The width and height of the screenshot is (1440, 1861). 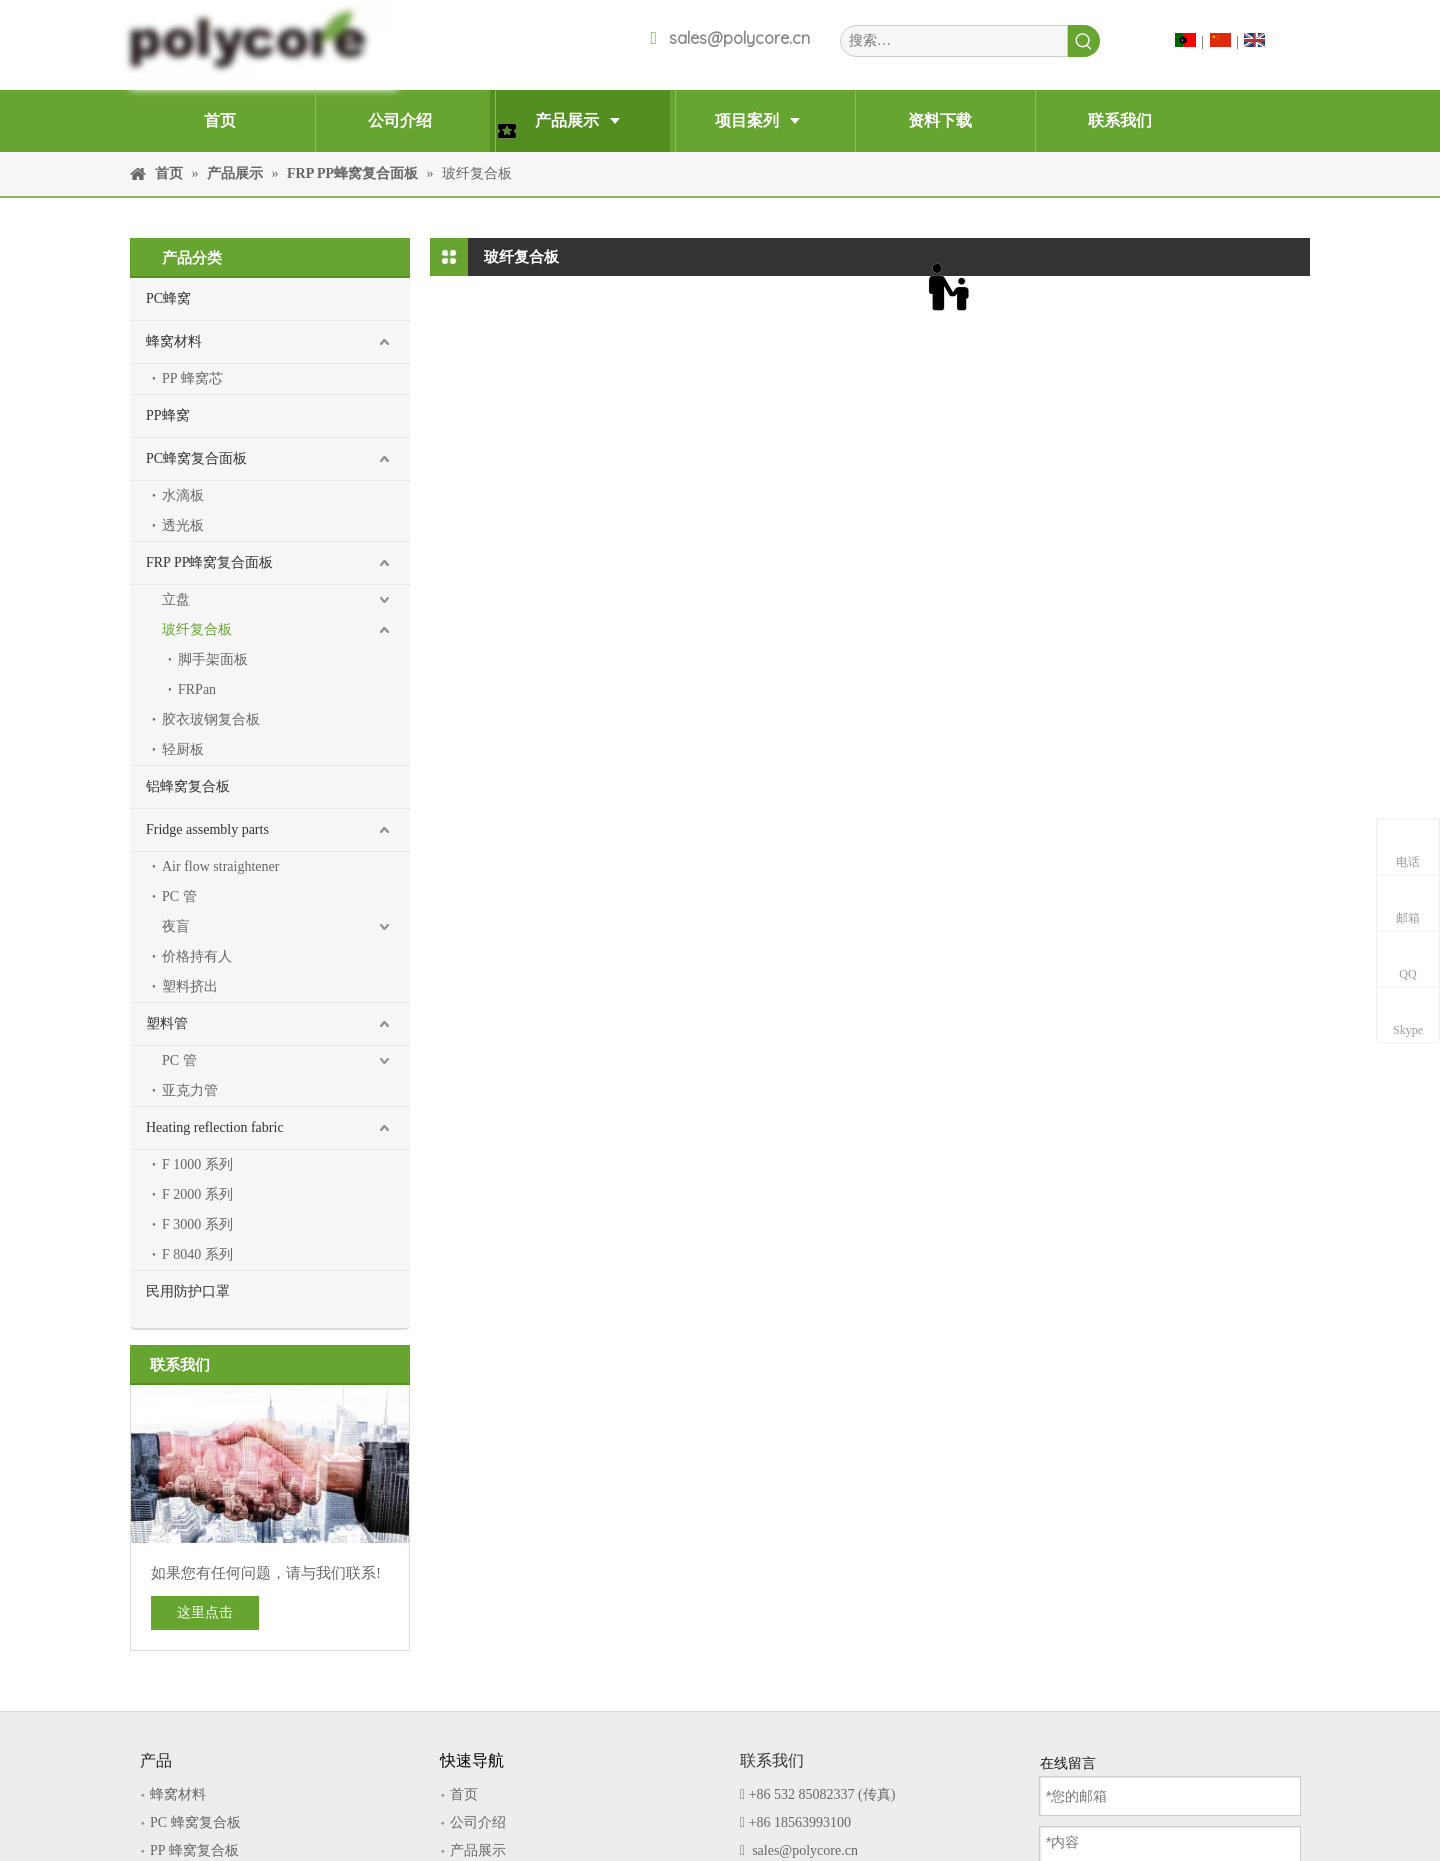 I want to click on indicates child supervision required, so click(x=950, y=287).